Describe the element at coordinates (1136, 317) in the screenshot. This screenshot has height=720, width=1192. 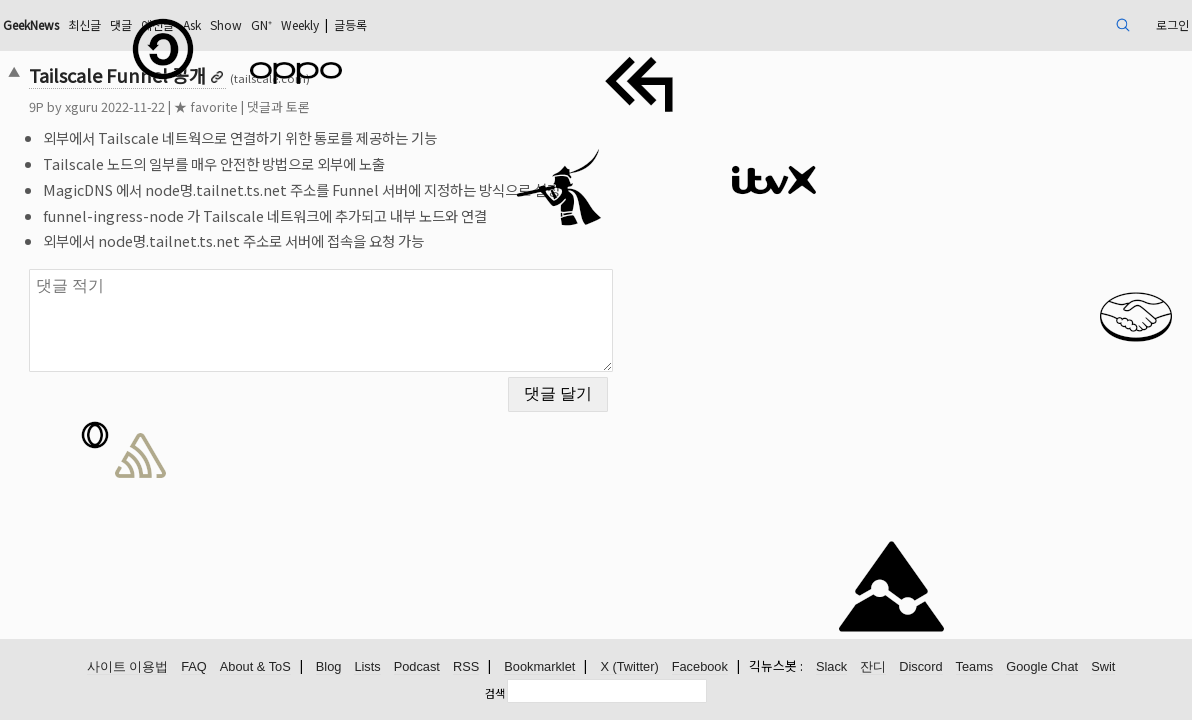
I see `pay with mercado pago` at that location.